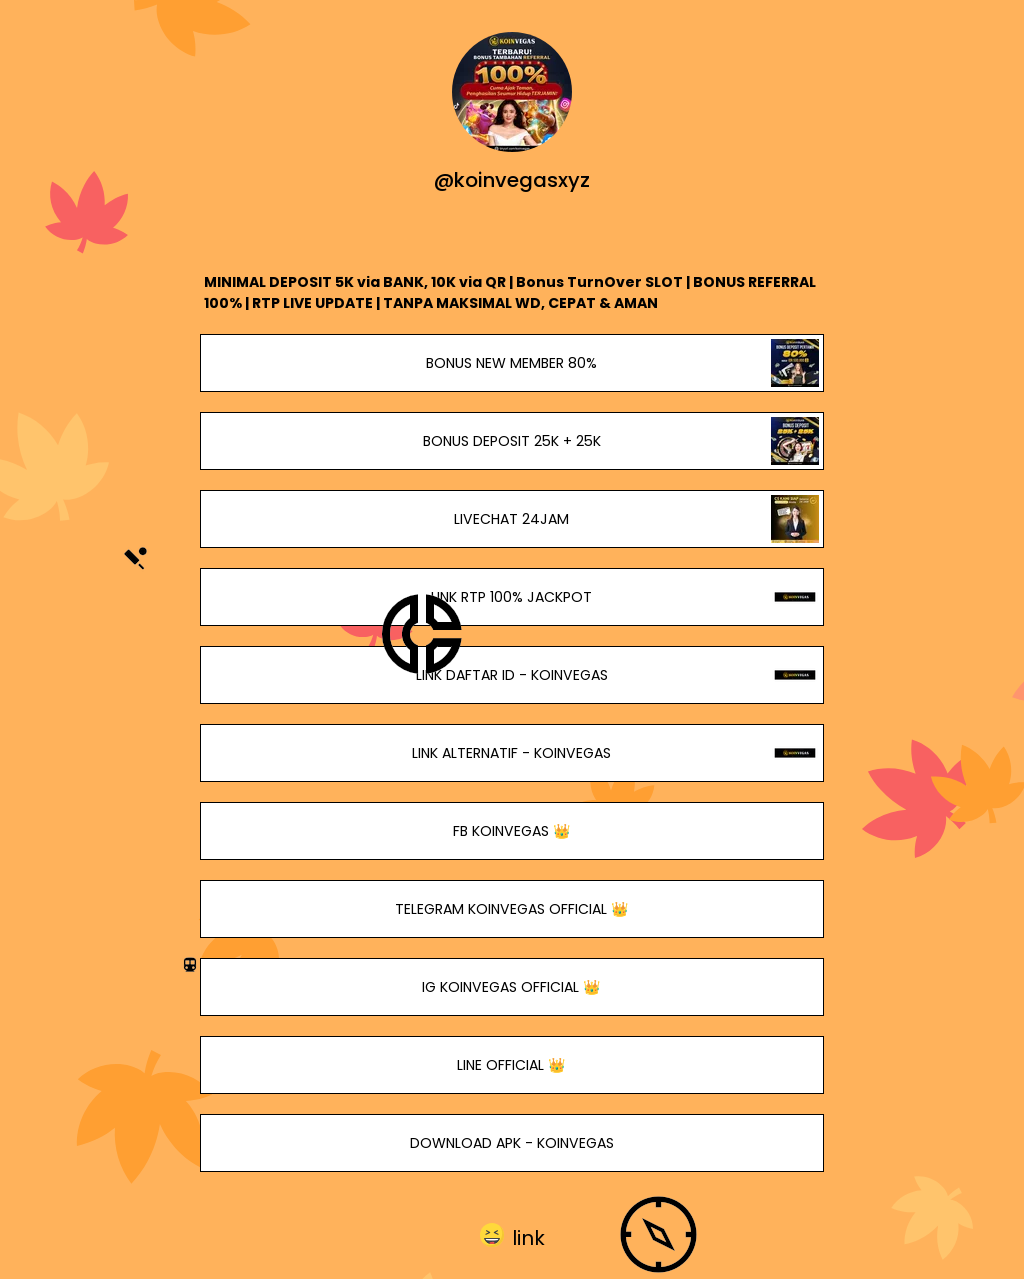 Image resolution: width=1024 pixels, height=1279 pixels. I want to click on access cricket sports scores or news, so click(135, 558).